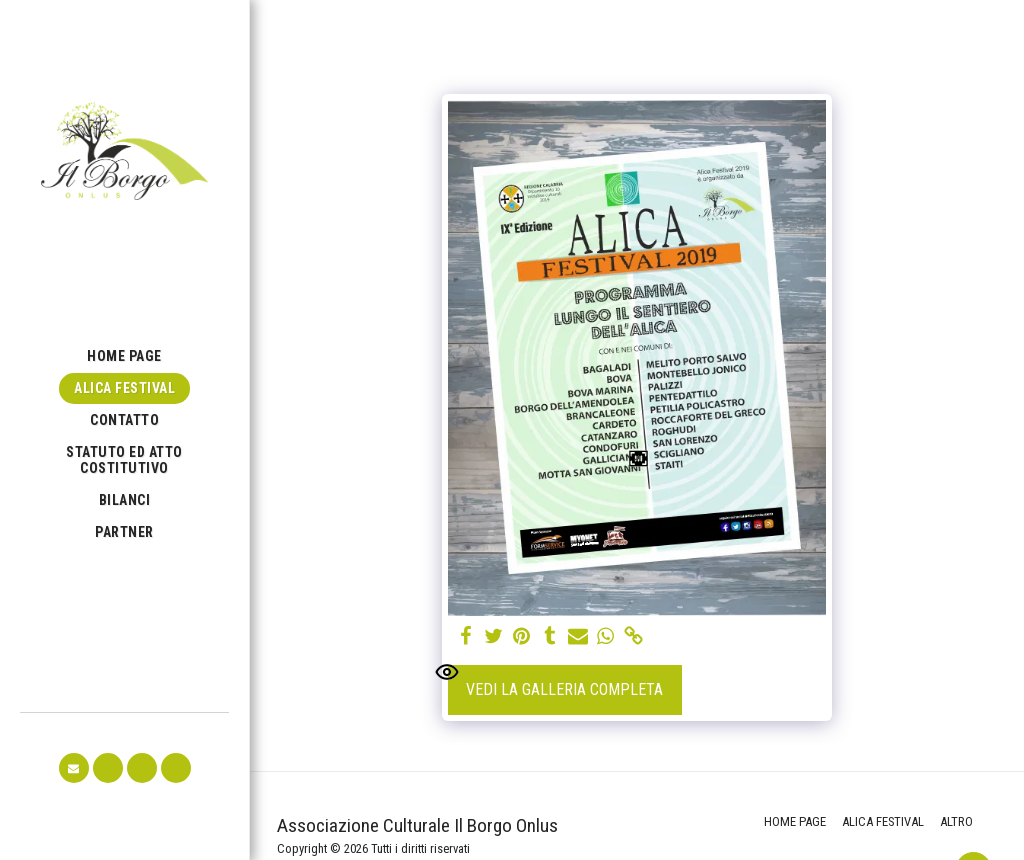 The width and height of the screenshot is (1024, 860). Describe the element at coordinates (638, 458) in the screenshot. I see `scan a barcode` at that location.